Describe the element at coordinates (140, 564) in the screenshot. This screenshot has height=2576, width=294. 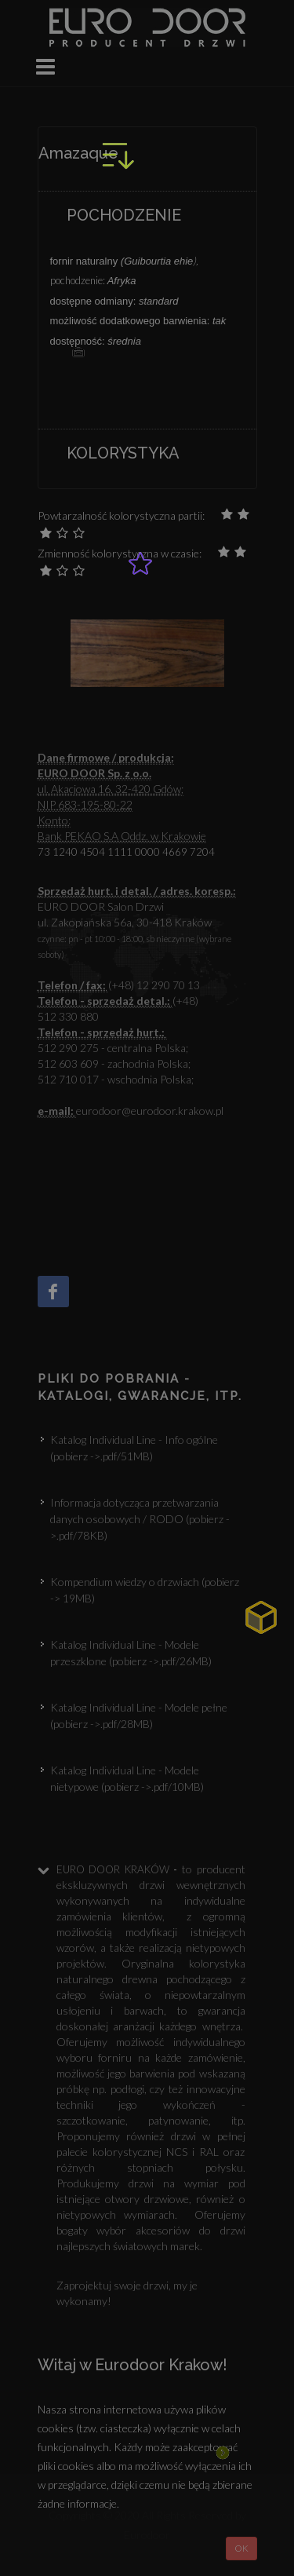
I see `add to favorites` at that location.